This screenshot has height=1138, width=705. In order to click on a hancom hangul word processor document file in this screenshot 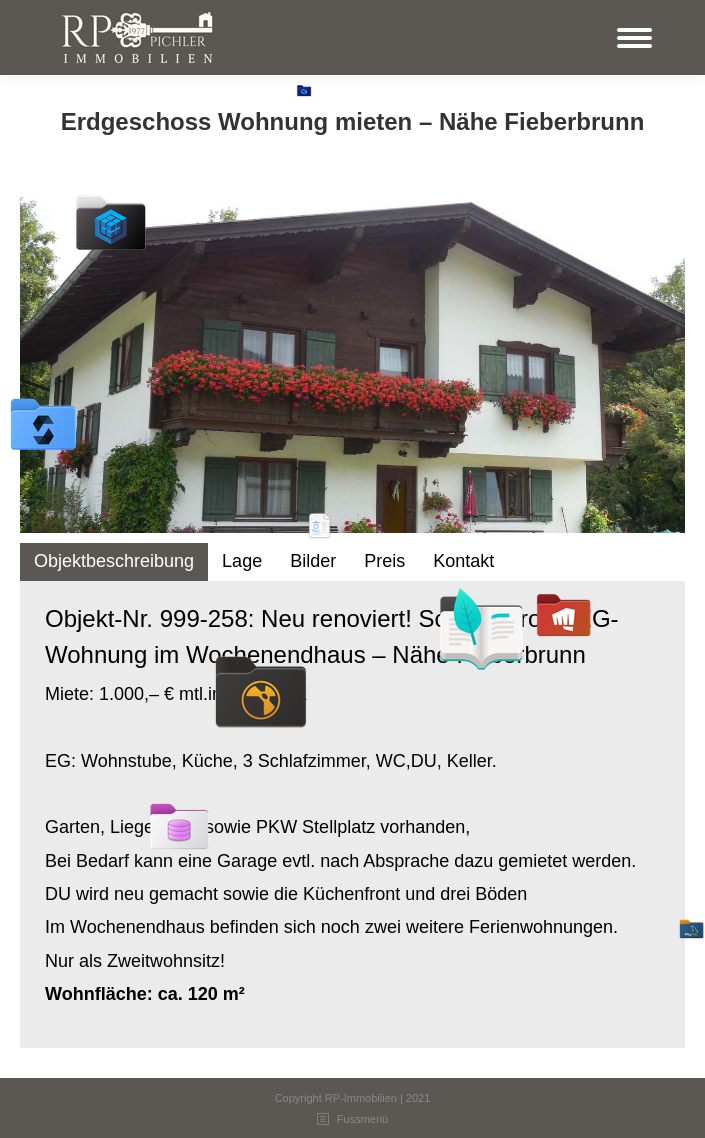, I will do `click(319, 525)`.